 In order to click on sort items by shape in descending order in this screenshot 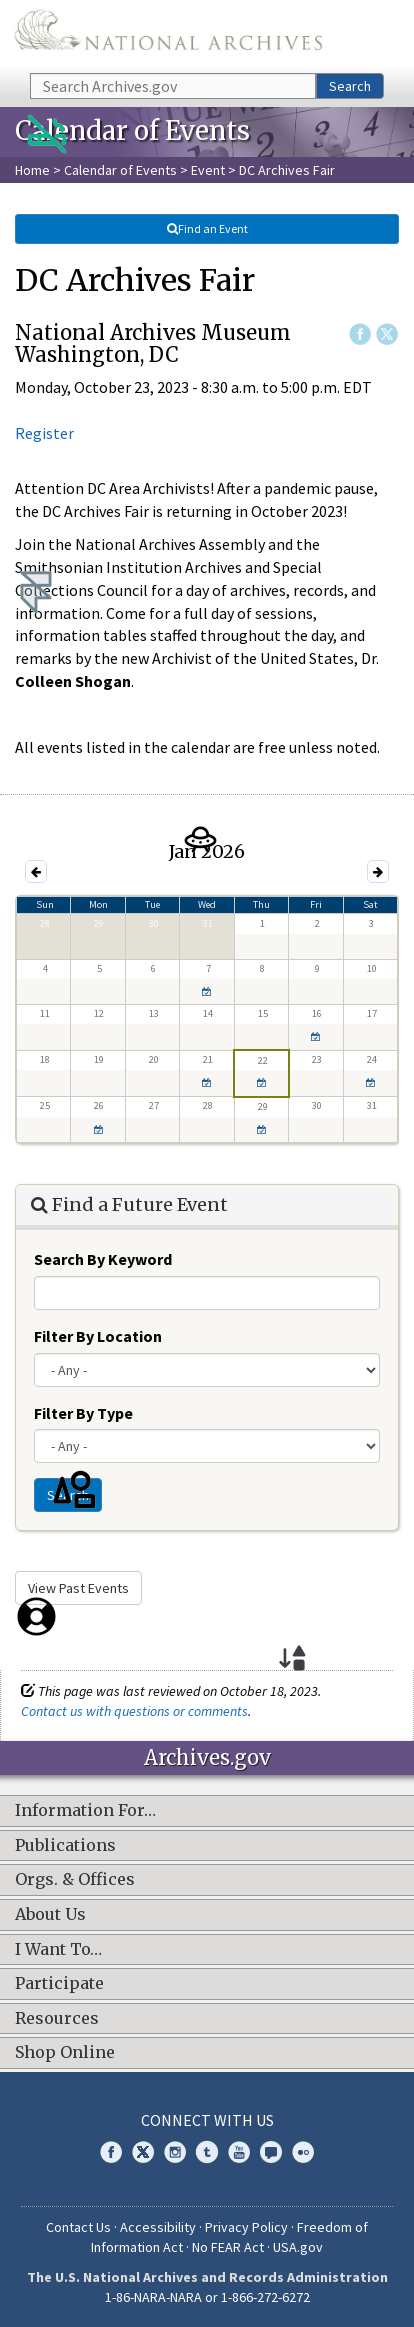, I will do `click(292, 1658)`.